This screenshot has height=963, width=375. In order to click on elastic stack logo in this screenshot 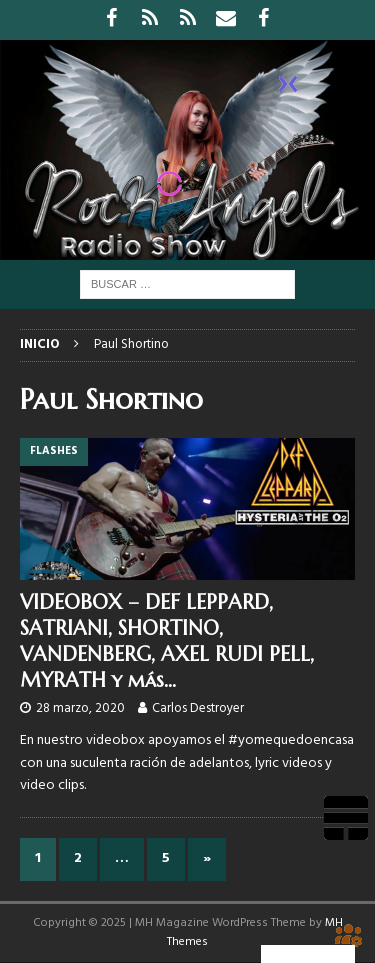, I will do `click(346, 818)`.